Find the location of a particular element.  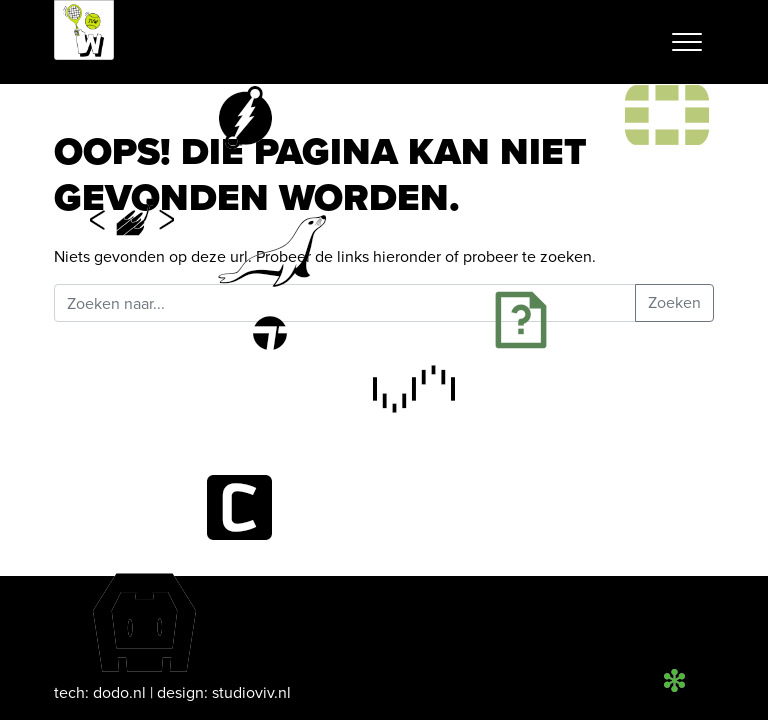

unknown or unrecognized file type is located at coordinates (521, 320).